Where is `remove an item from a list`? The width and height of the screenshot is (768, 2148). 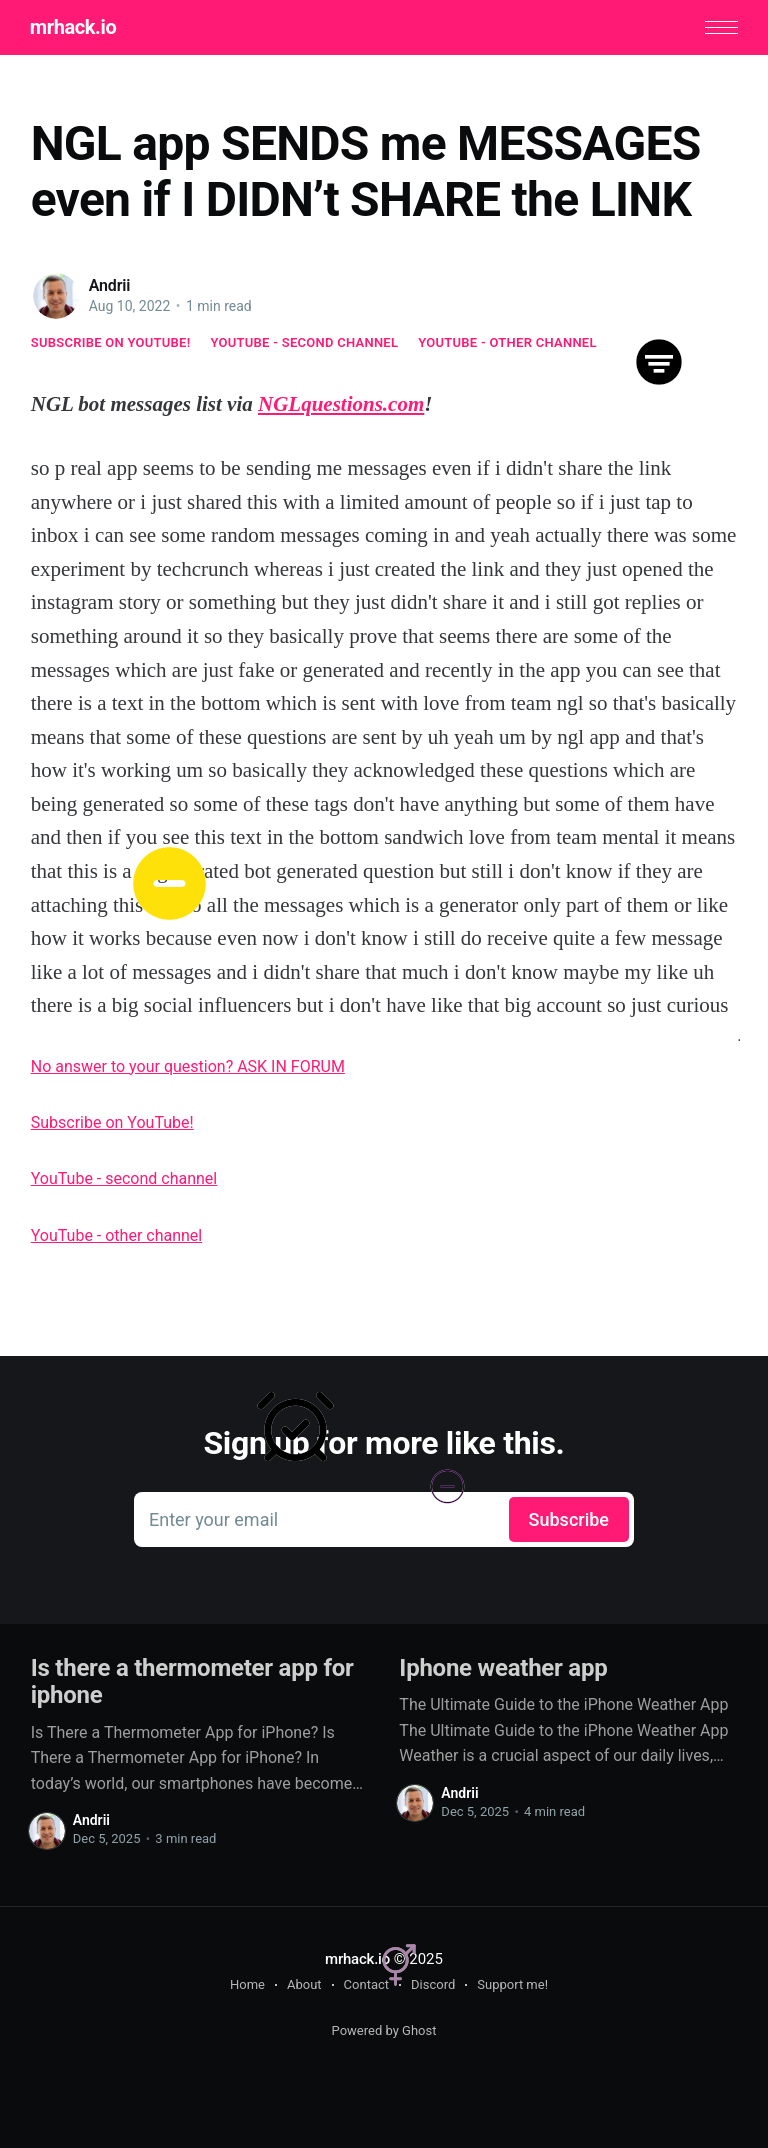 remove an item from a list is located at coordinates (169, 883).